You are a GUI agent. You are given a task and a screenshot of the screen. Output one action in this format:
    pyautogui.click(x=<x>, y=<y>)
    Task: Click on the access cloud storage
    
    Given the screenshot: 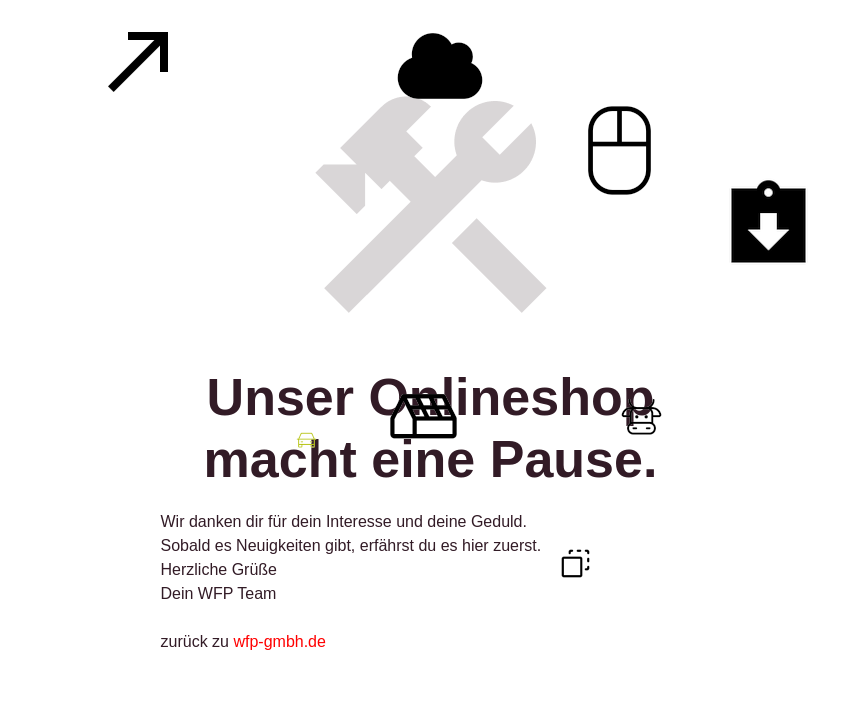 What is the action you would take?
    pyautogui.click(x=440, y=66)
    